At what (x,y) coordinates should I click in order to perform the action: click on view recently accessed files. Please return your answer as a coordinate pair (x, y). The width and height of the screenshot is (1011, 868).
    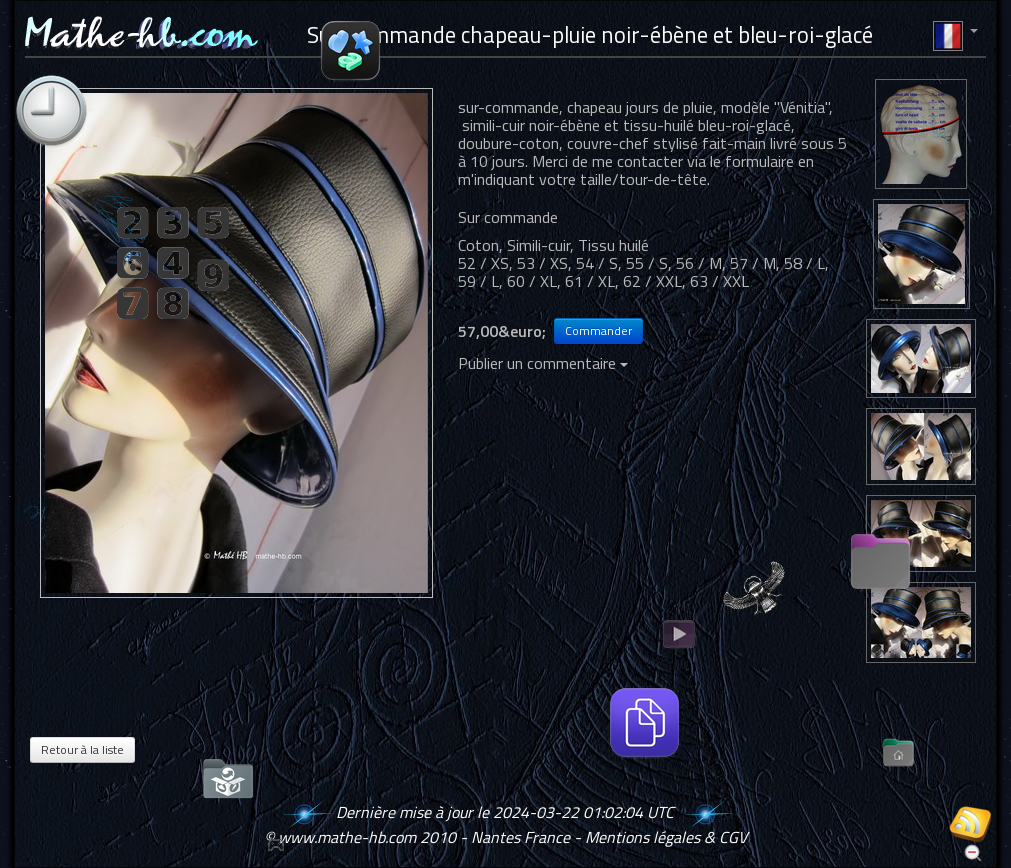
    Looking at the image, I should click on (51, 110).